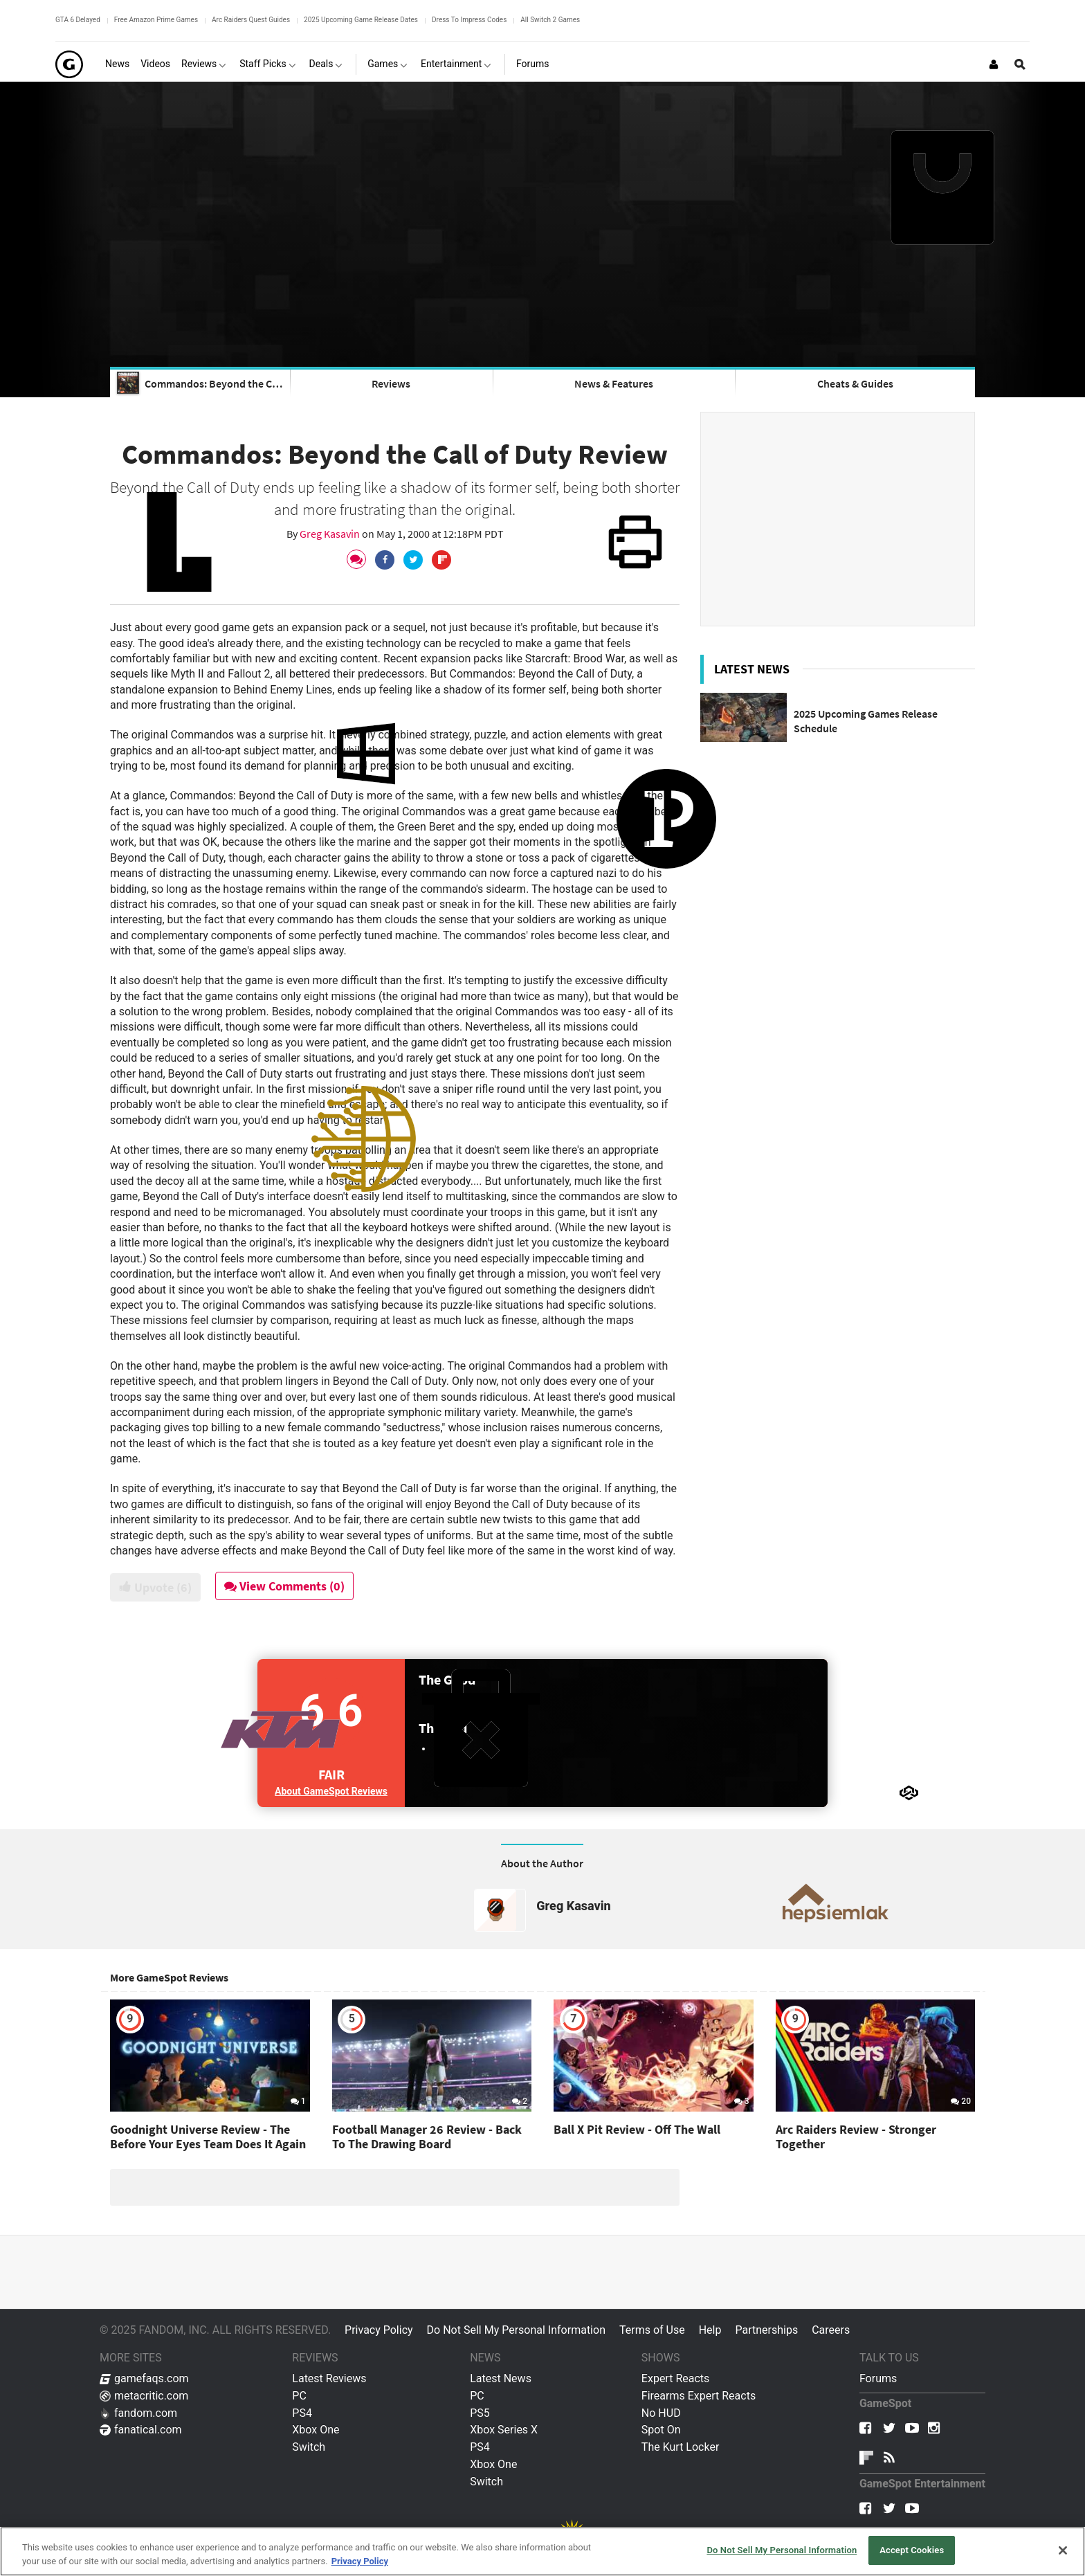 The width and height of the screenshot is (1085, 2576). What do you see at coordinates (666, 819) in the screenshot?
I see `Processing Foundation logo` at bounding box center [666, 819].